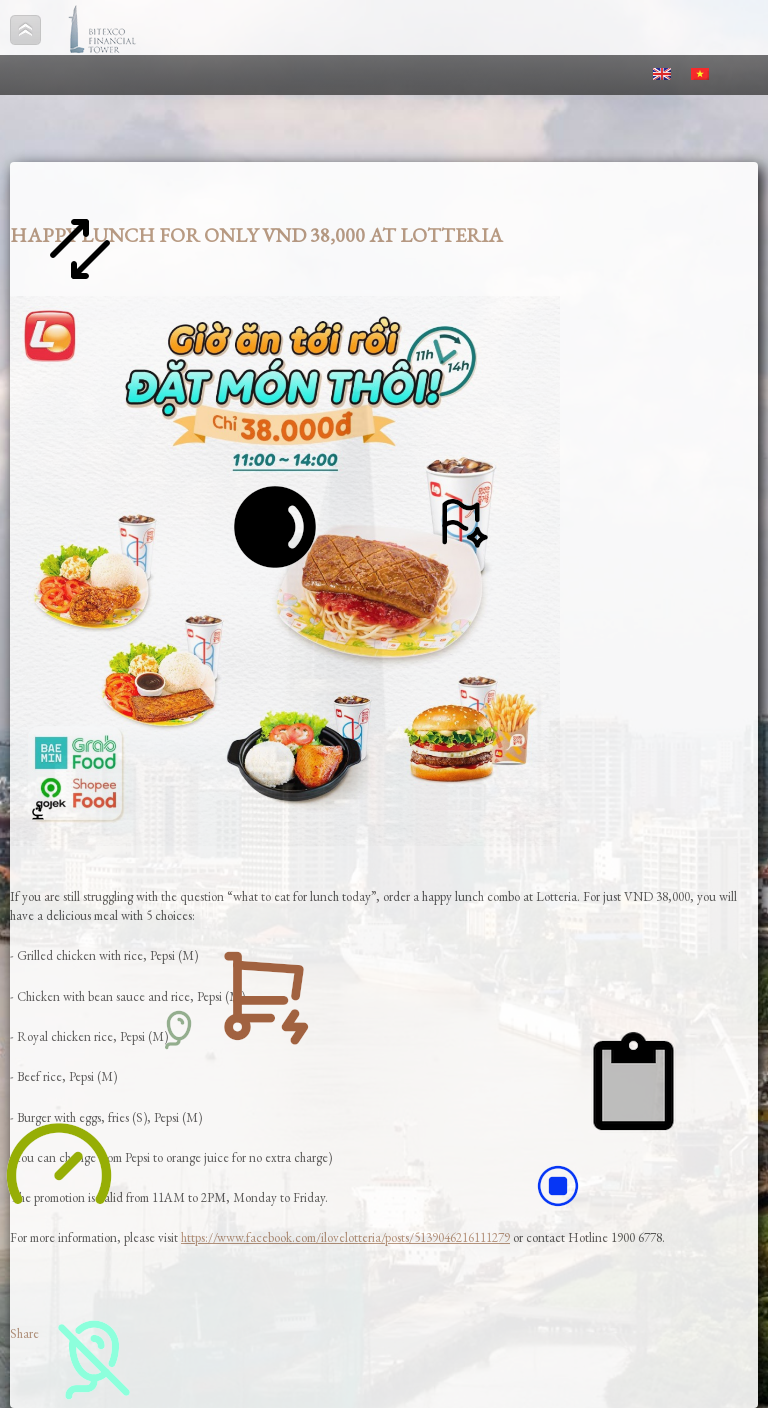 This screenshot has width=768, height=1408. I want to click on view performance metrics or speed, so click(59, 1166).